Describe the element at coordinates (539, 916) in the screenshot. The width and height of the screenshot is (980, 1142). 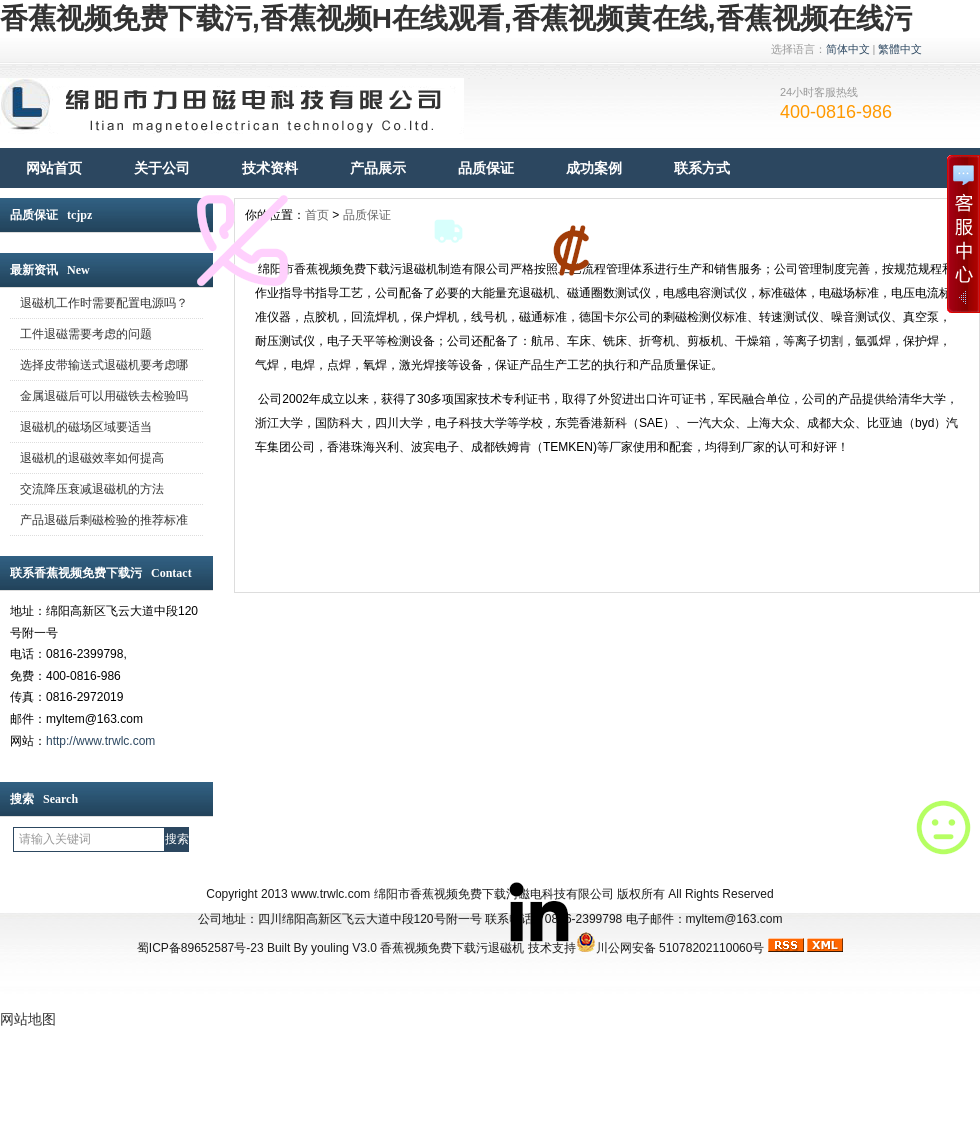
I see `connect with linkedin profile` at that location.